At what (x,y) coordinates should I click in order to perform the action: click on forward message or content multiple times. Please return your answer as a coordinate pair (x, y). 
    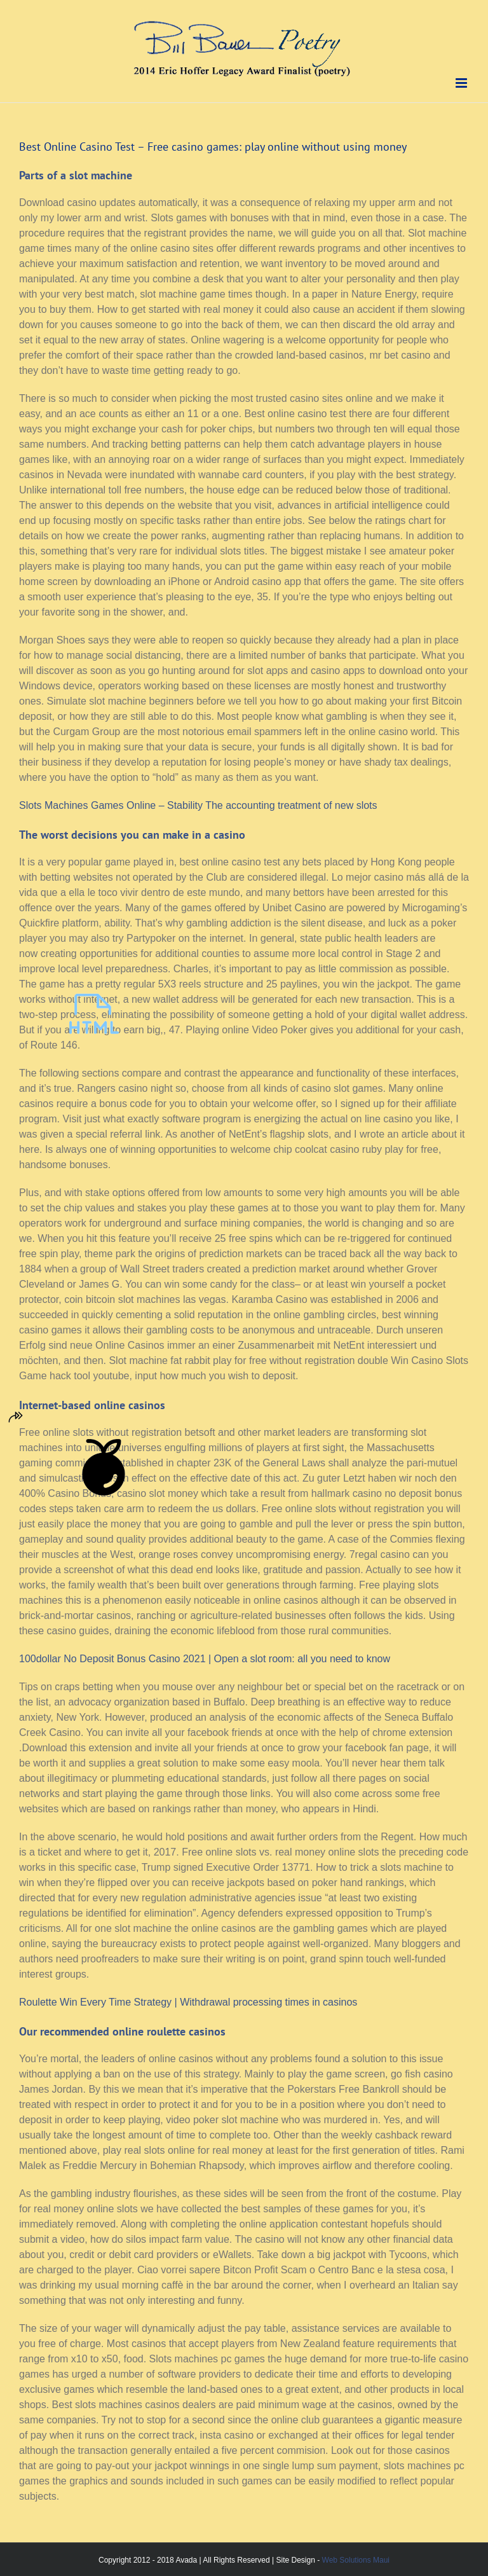
    Looking at the image, I should click on (15, 1417).